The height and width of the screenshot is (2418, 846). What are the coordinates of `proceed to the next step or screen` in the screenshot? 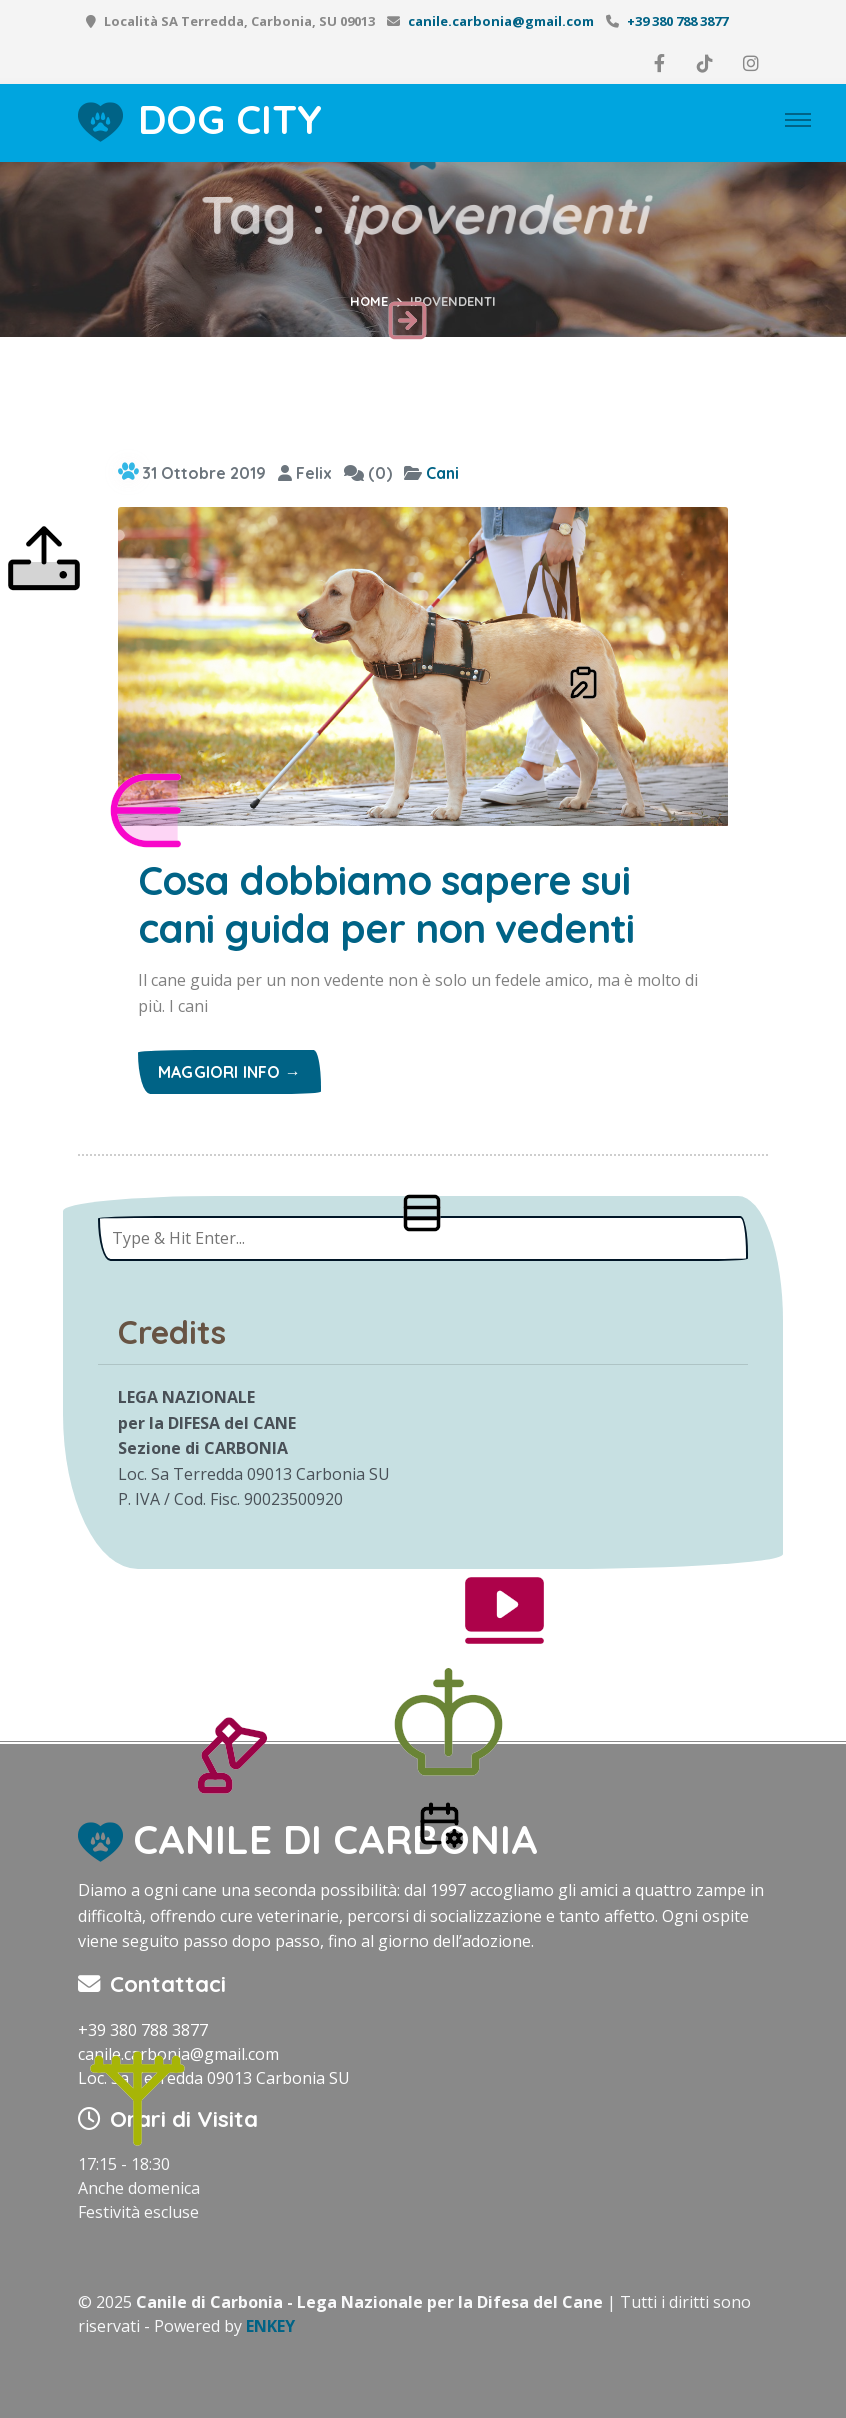 It's located at (407, 320).